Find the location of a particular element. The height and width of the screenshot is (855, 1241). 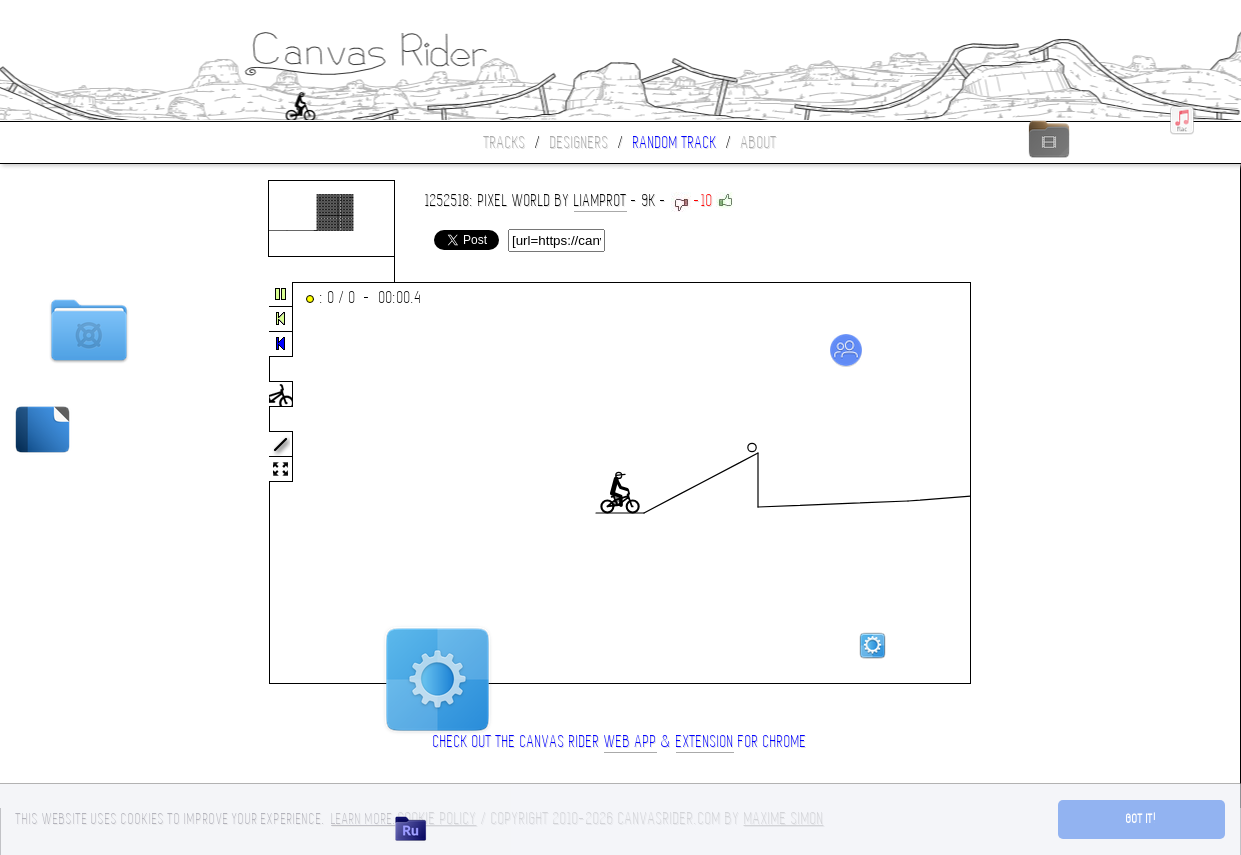

folder containing Adobe Premiere Rush project files is located at coordinates (410, 829).